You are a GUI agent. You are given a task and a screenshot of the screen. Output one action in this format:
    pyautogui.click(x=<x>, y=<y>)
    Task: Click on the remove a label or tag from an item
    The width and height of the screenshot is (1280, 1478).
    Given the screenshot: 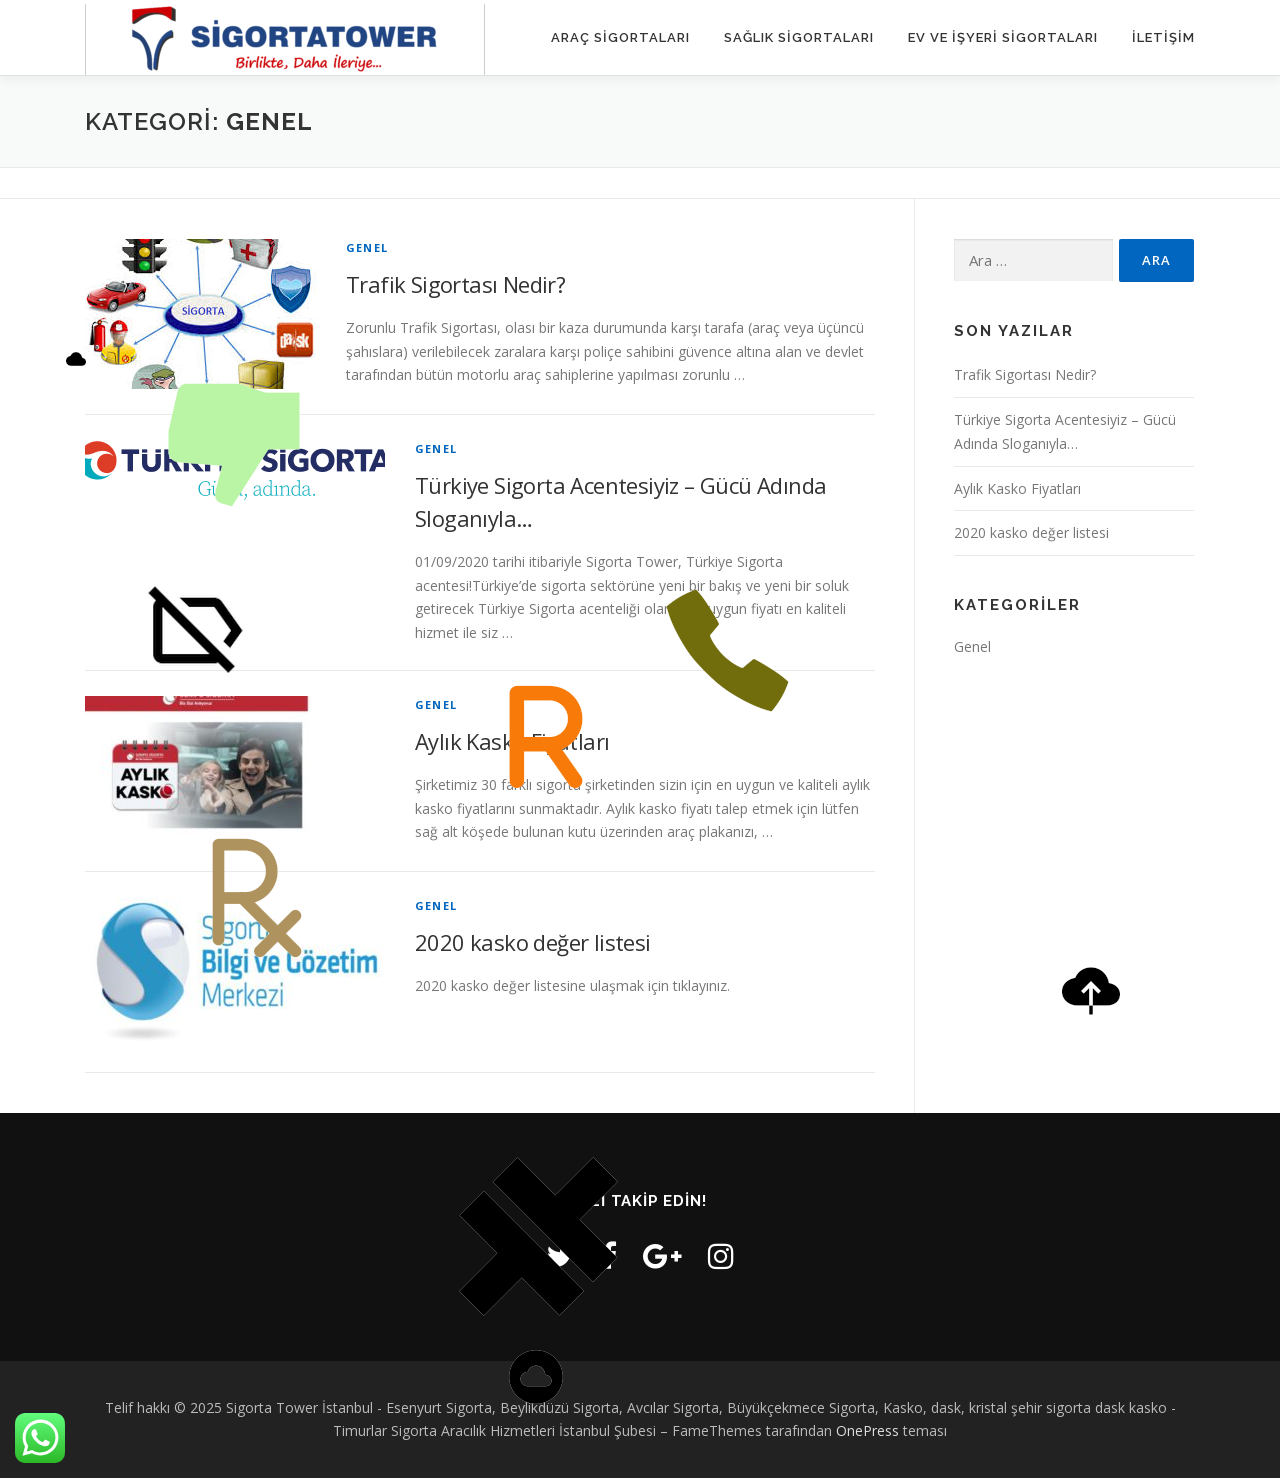 What is the action you would take?
    pyautogui.click(x=195, y=630)
    